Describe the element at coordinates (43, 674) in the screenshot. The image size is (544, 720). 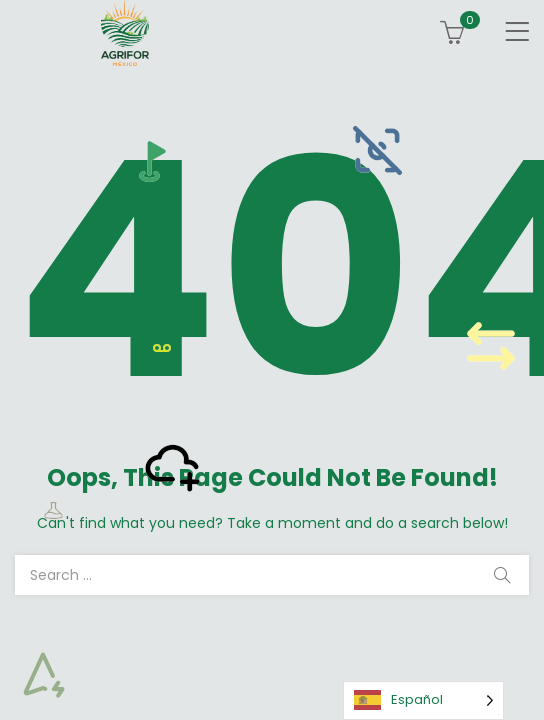
I see `quick navigation or fast route option` at that location.